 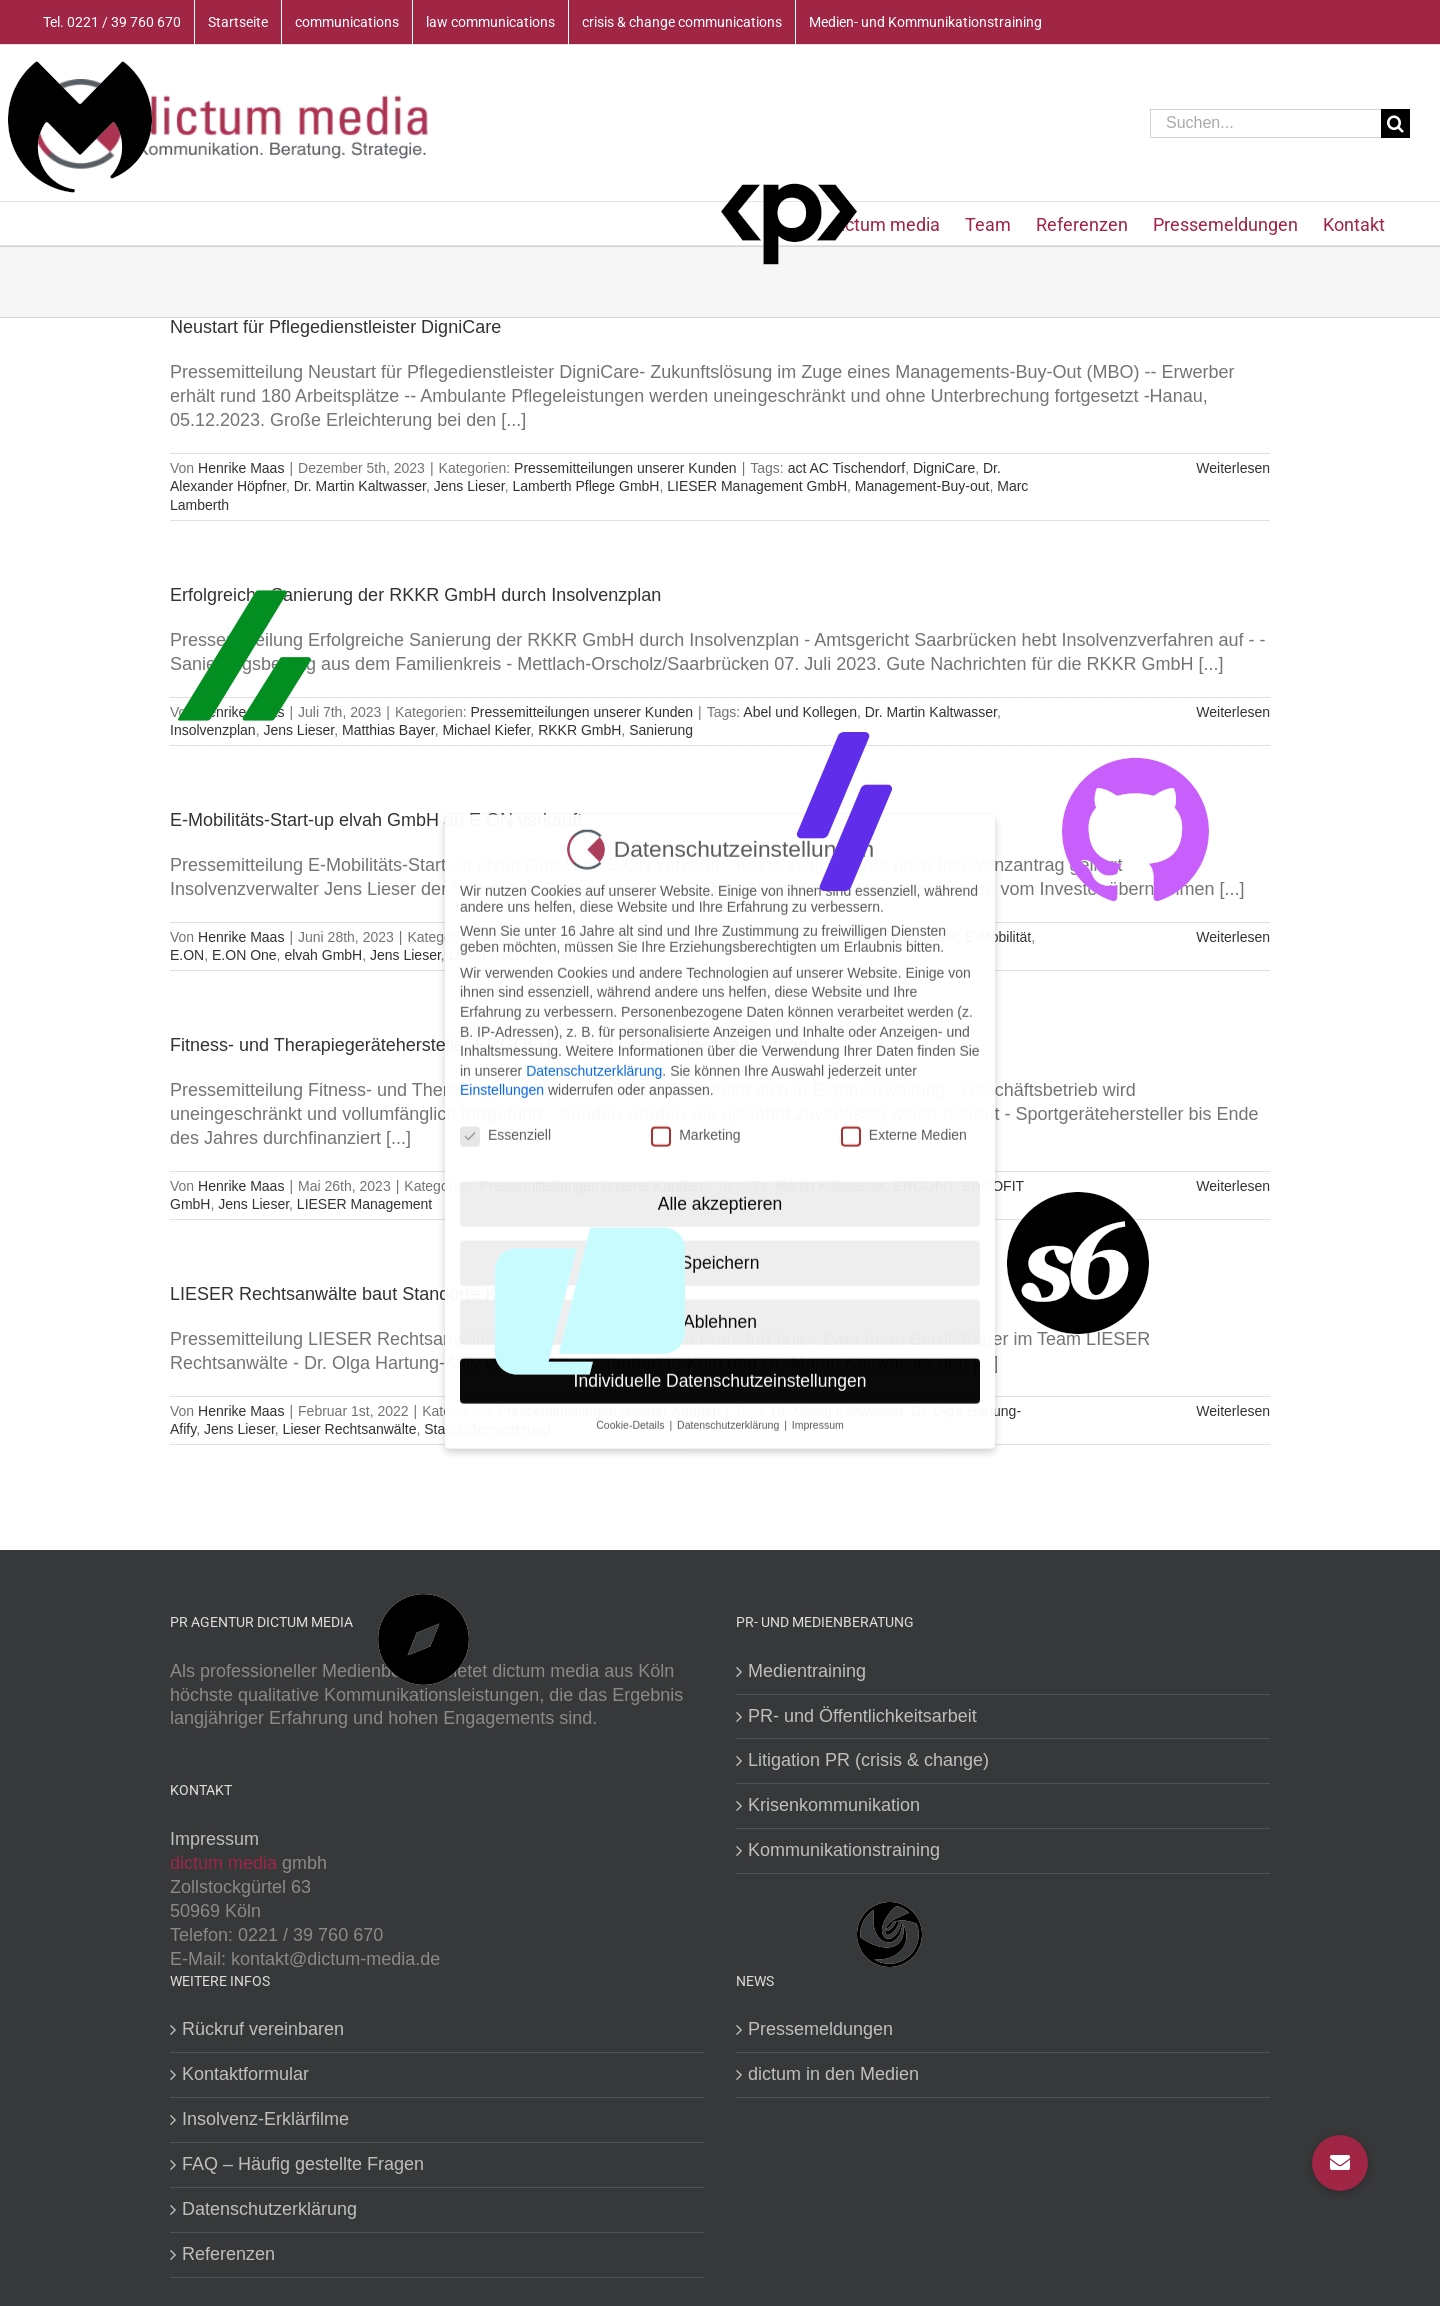 What do you see at coordinates (844, 811) in the screenshot?
I see `open Winamp media player` at bounding box center [844, 811].